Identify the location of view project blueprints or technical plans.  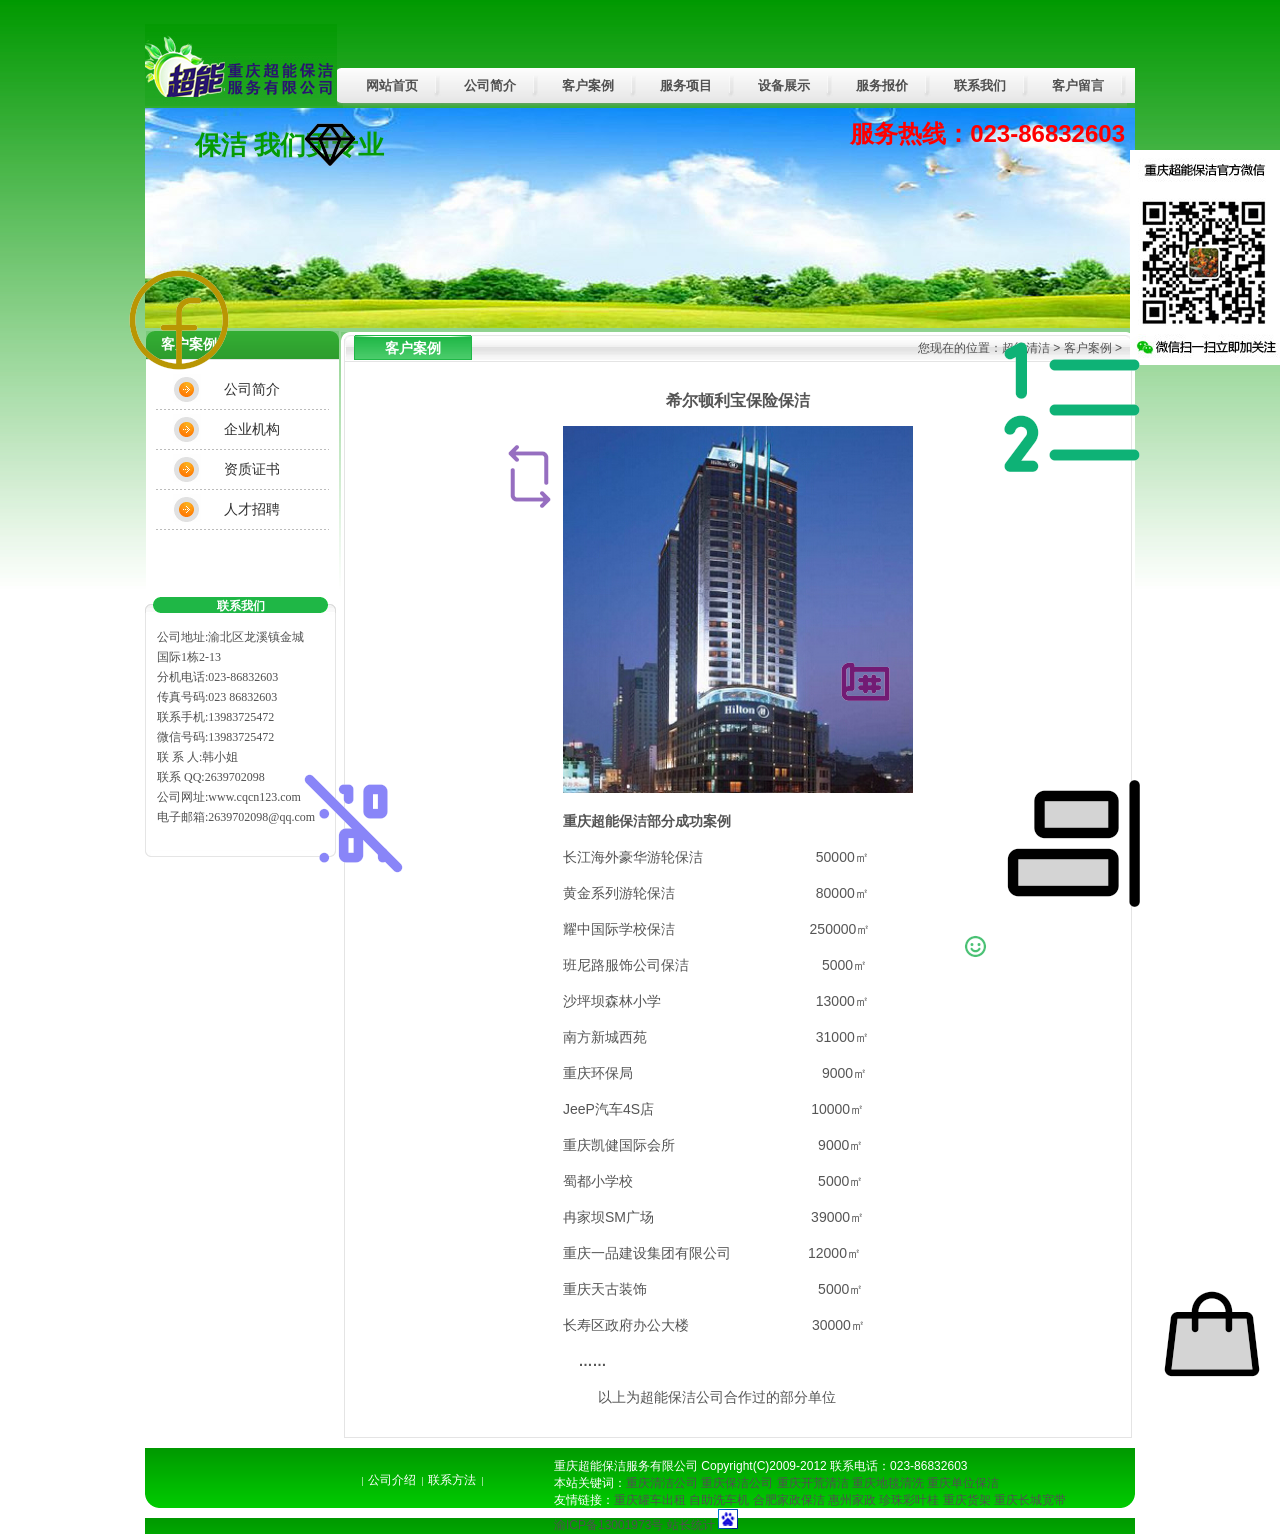
(865, 683).